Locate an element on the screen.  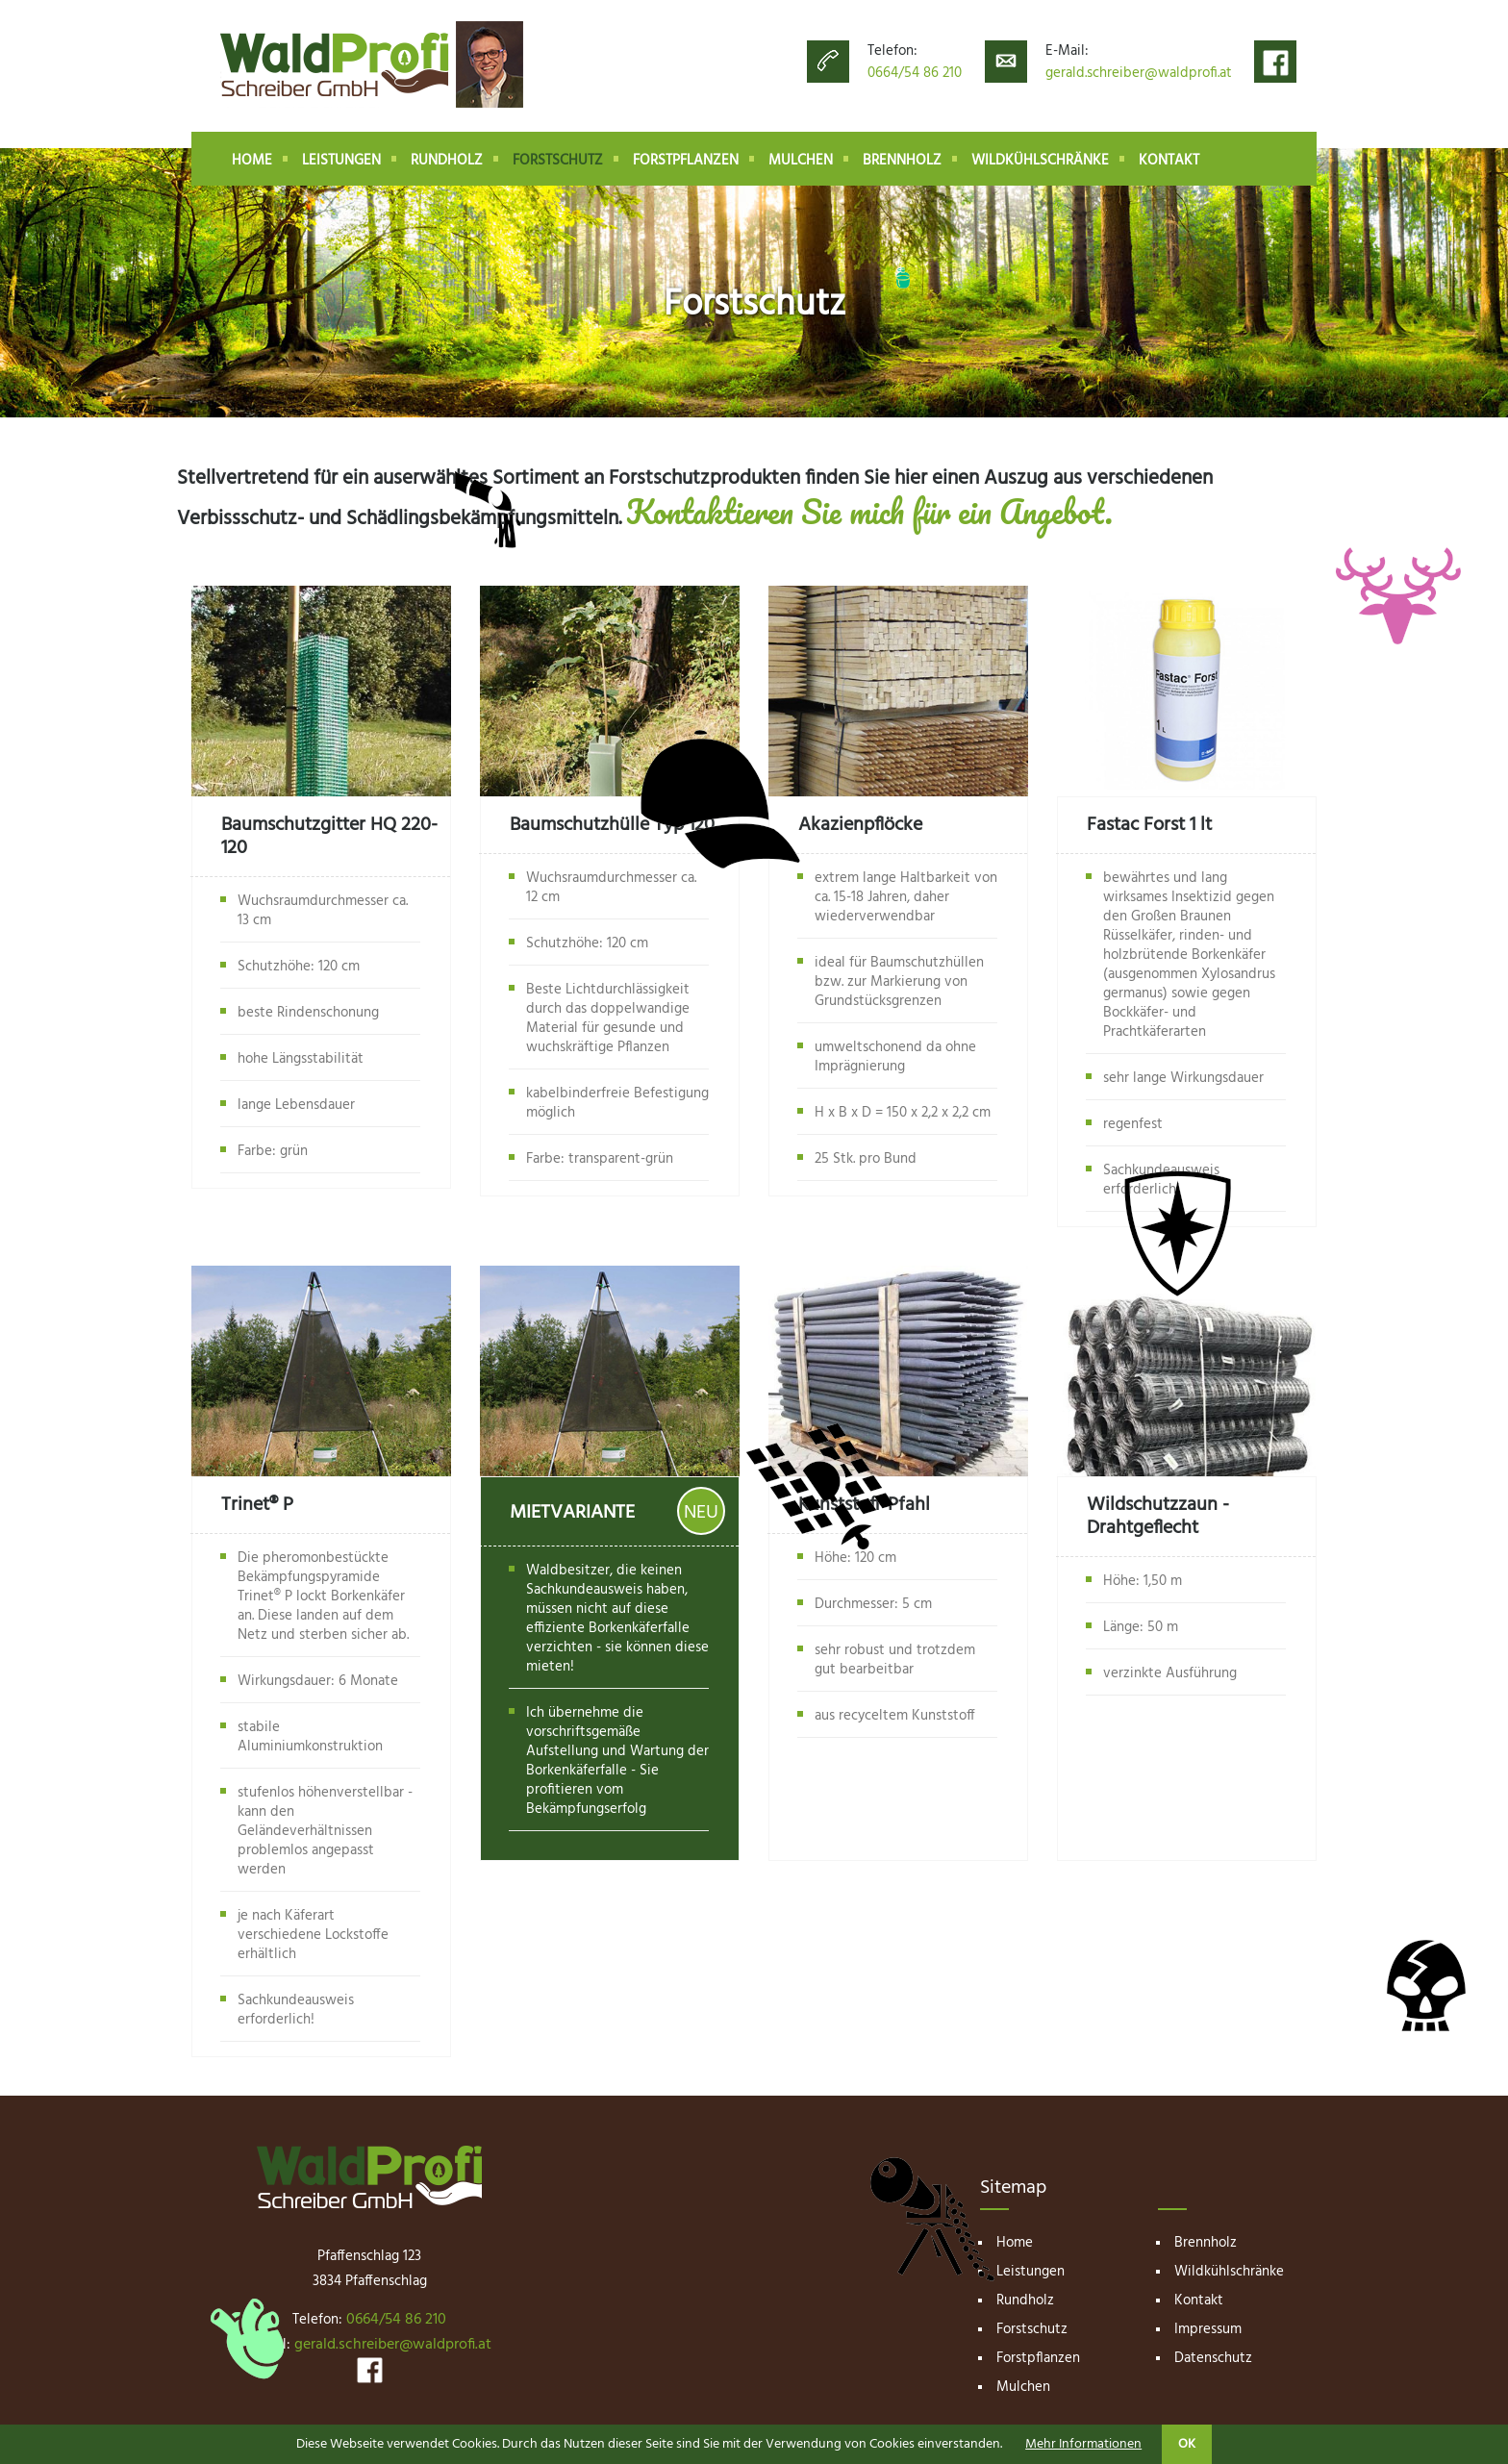
view water or hydration inventory item is located at coordinates (903, 278).